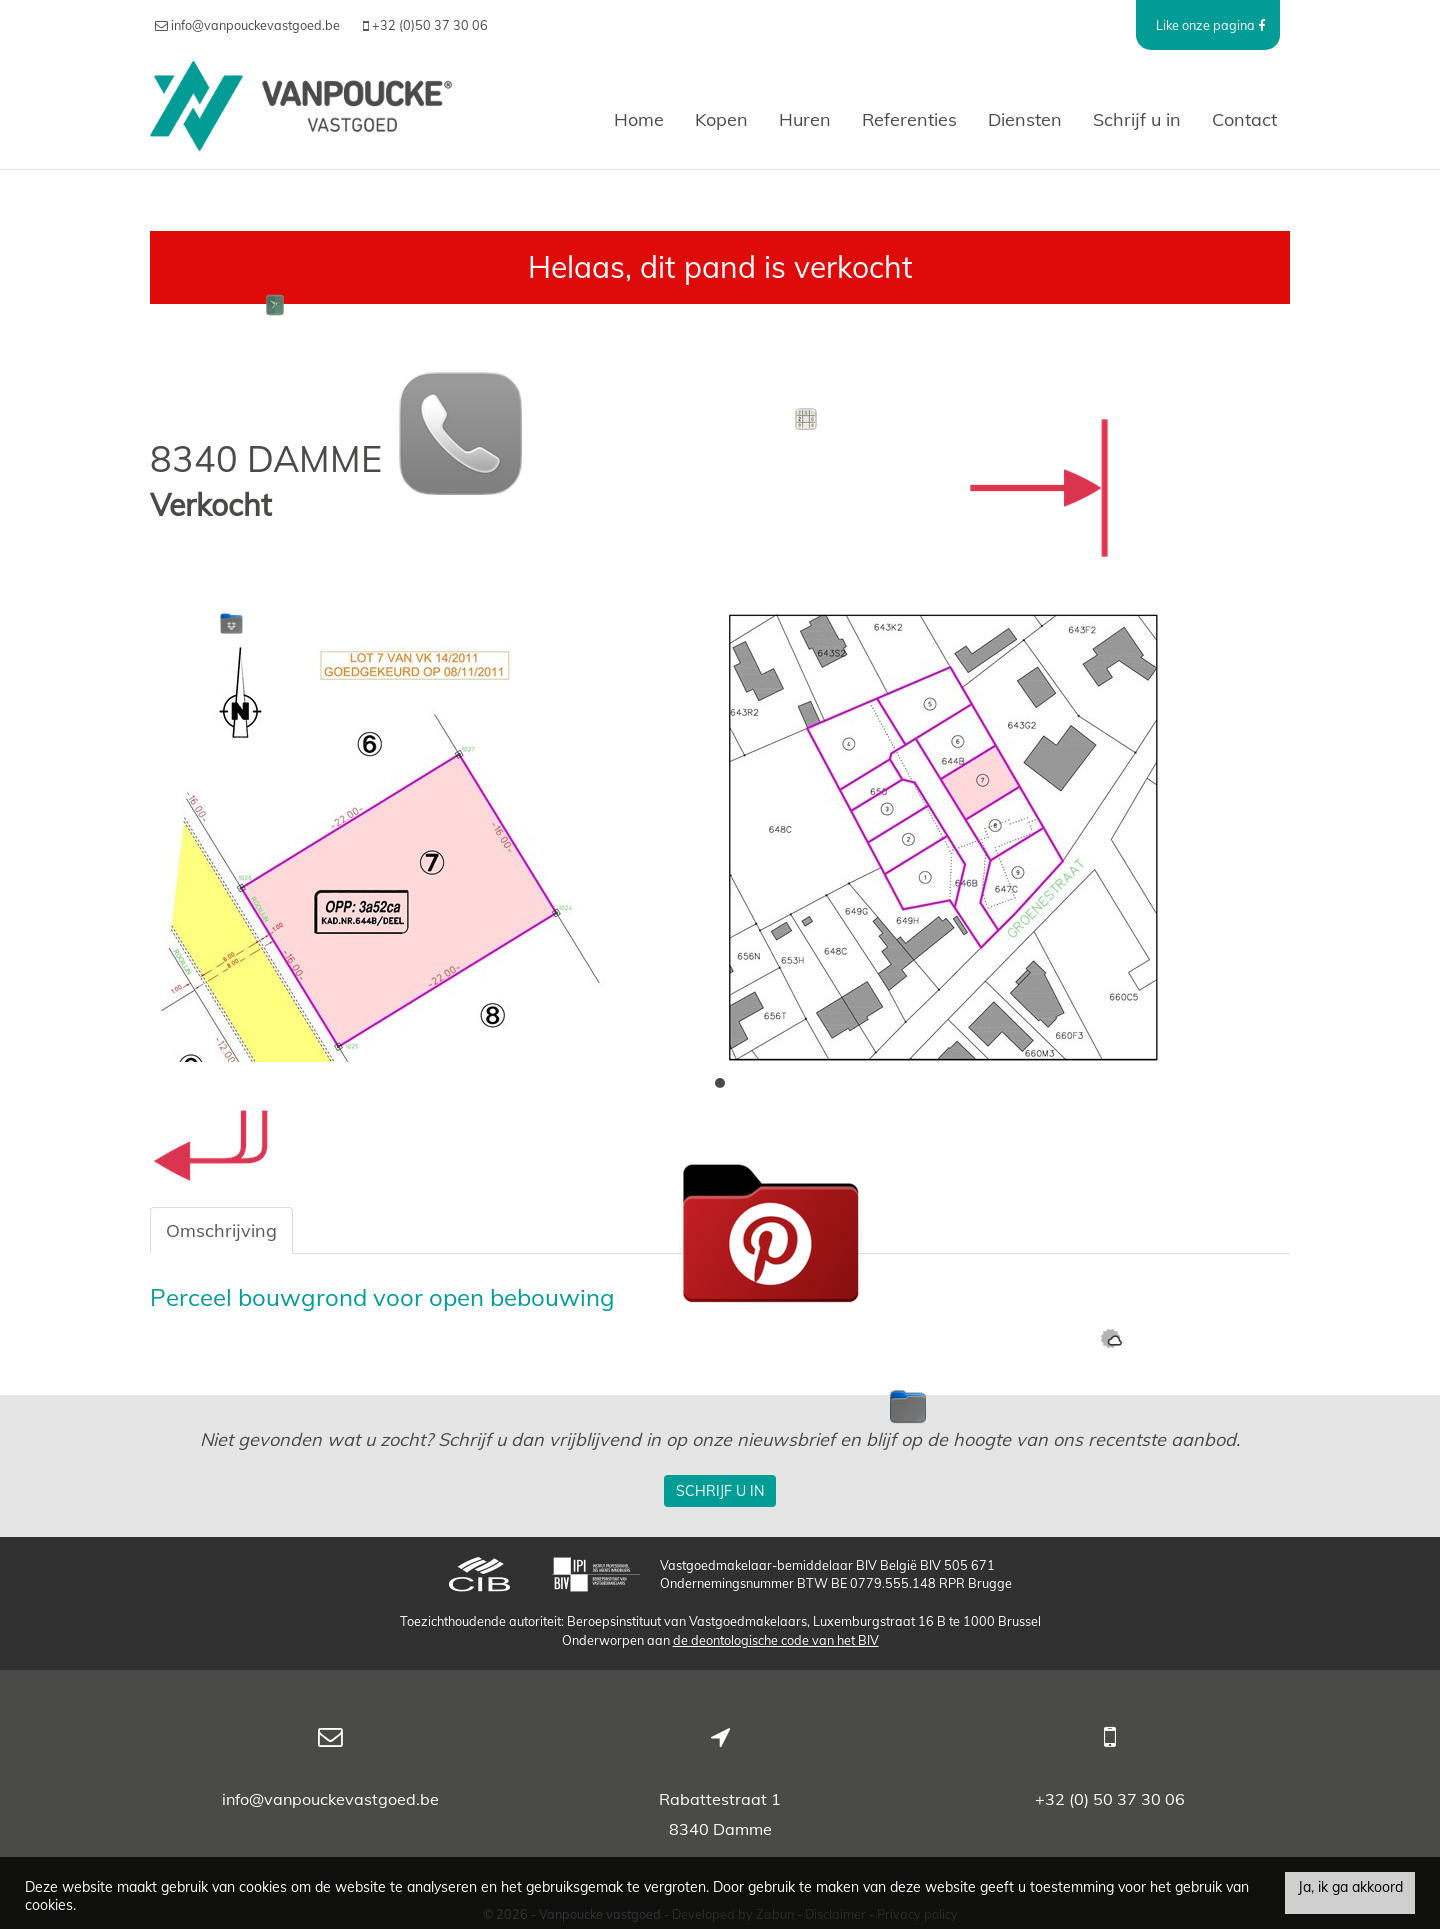 Image resolution: width=1440 pixels, height=1929 pixels. What do you see at coordinates (209, 1145) in the screenshot?
I see `reply to all recipients of an email` at bounding box center [209, 1145].